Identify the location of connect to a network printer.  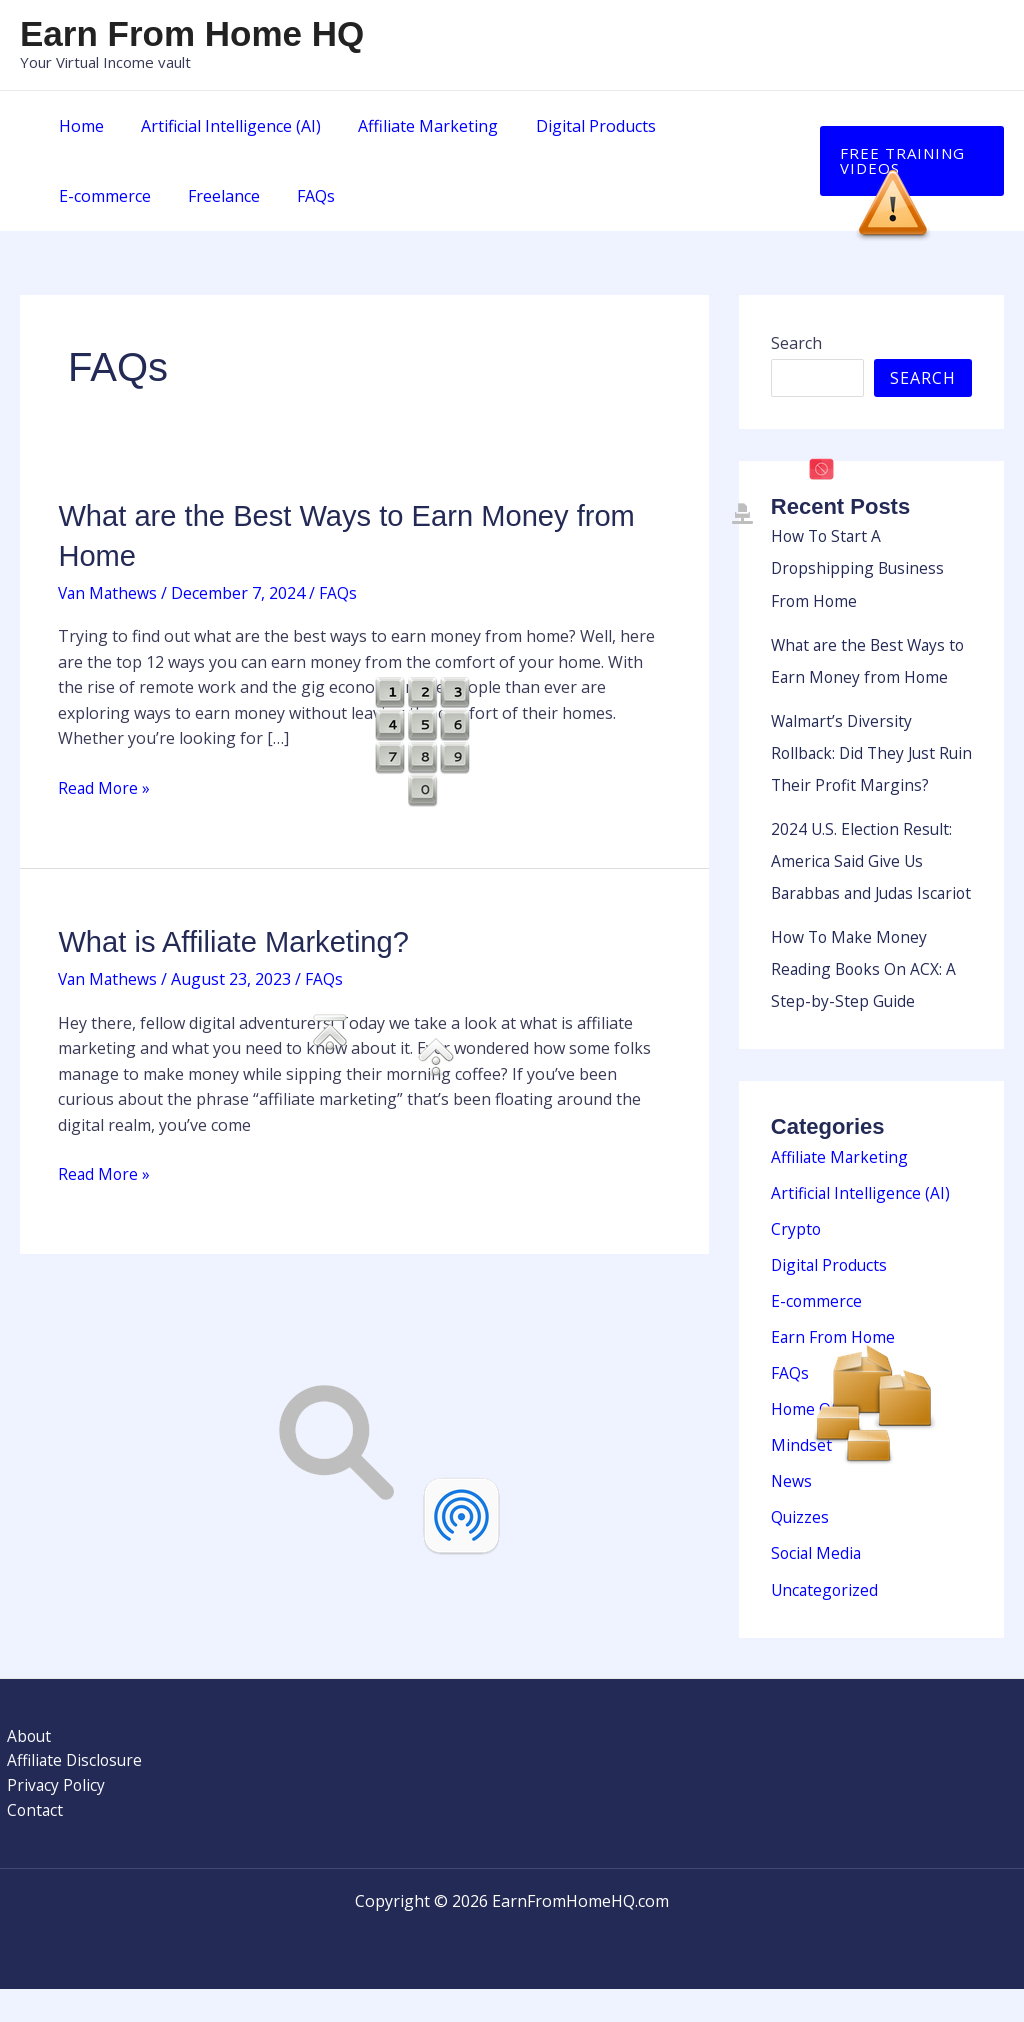
(744, 512).